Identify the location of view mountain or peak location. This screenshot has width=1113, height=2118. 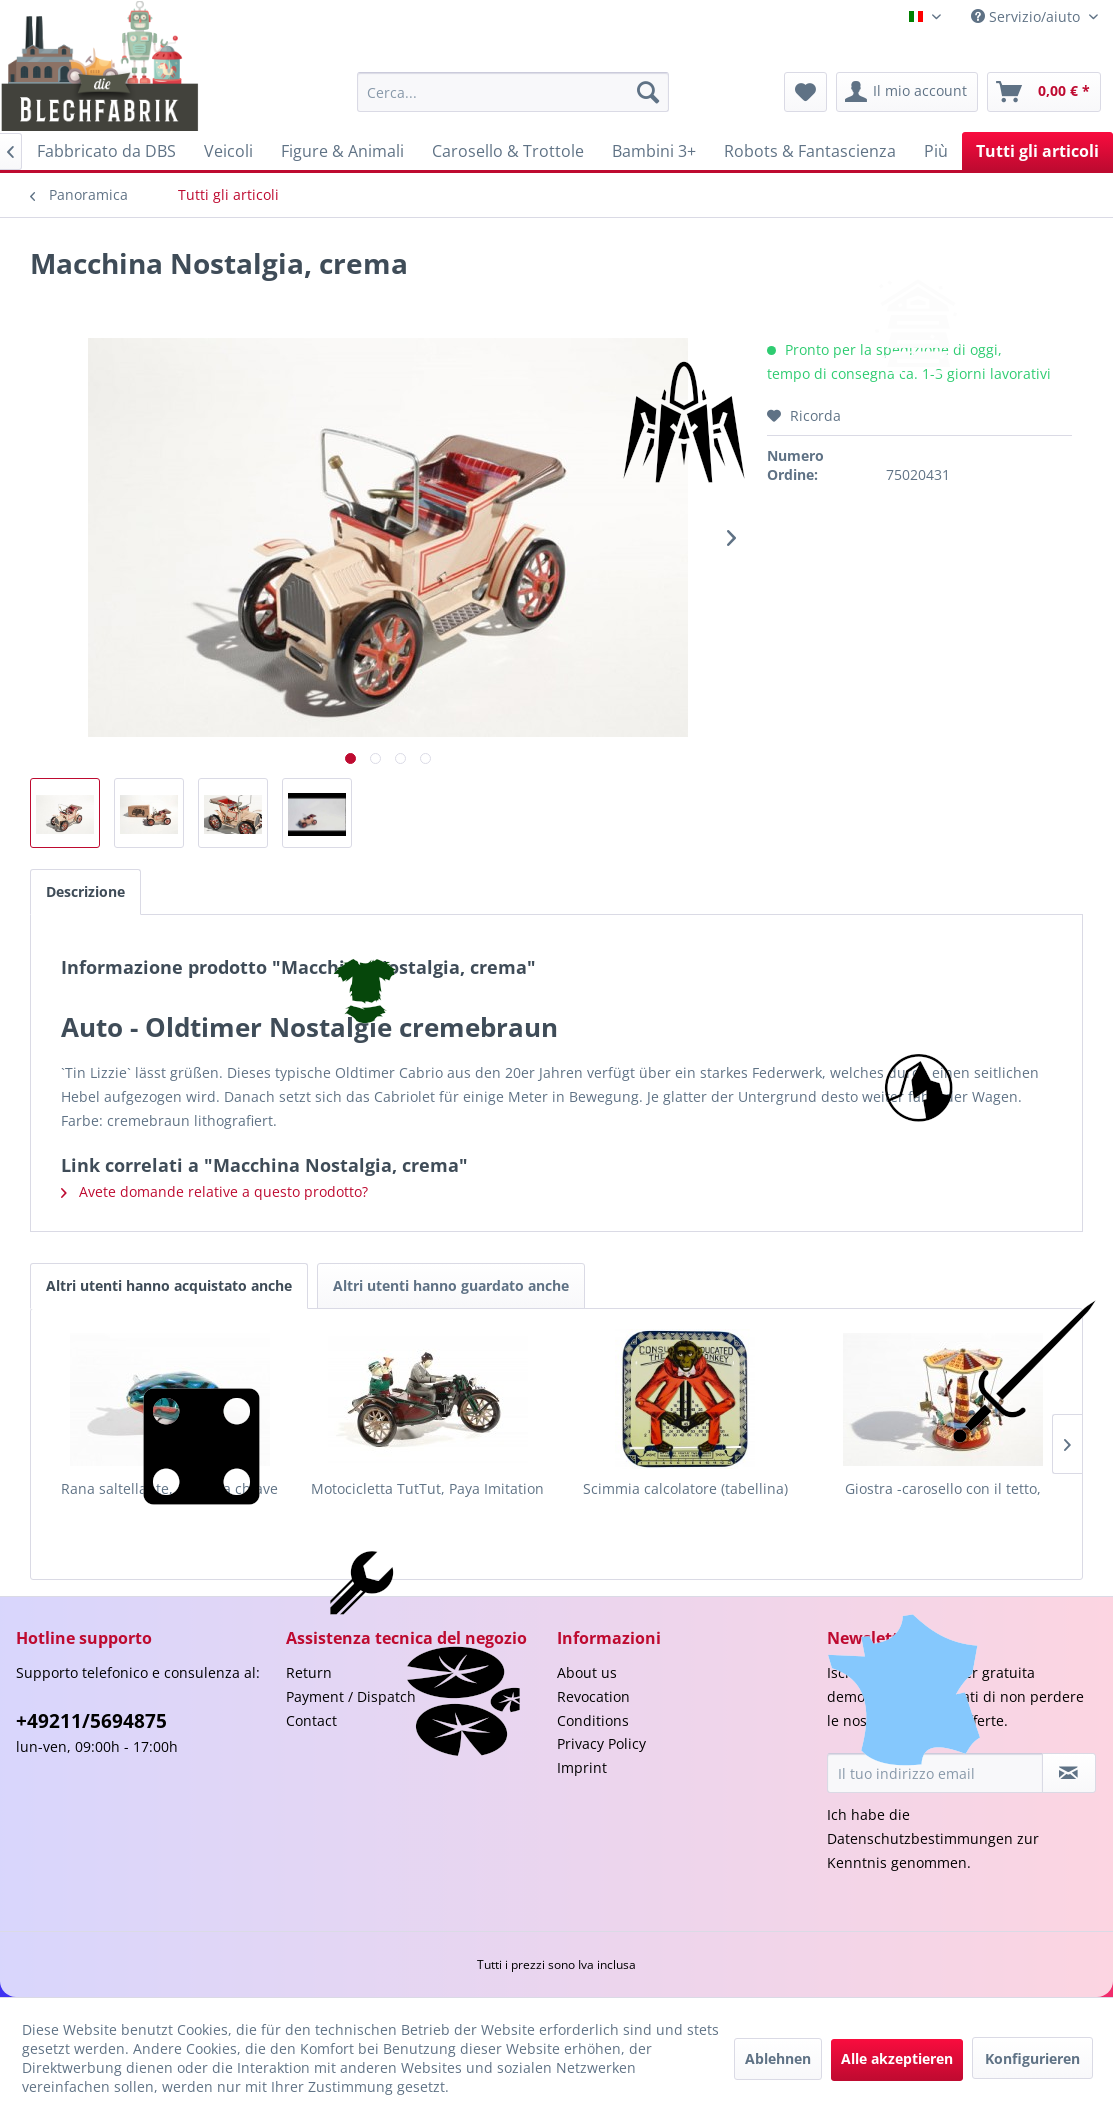
(919, 1088).